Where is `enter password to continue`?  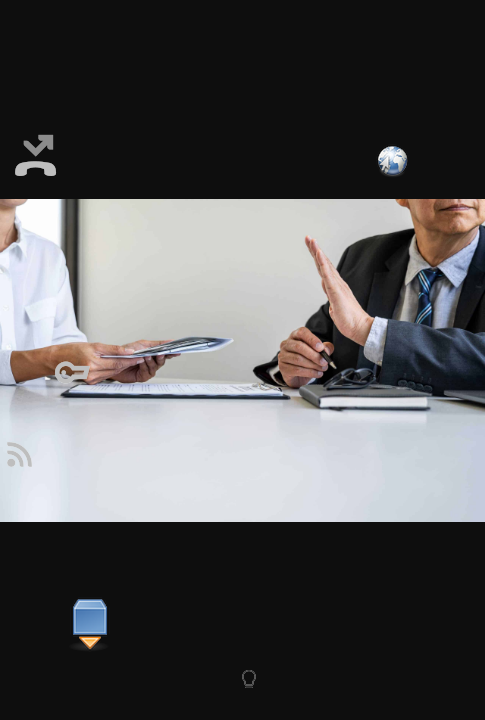 enter password to continue is located at coordinates (72, 372).